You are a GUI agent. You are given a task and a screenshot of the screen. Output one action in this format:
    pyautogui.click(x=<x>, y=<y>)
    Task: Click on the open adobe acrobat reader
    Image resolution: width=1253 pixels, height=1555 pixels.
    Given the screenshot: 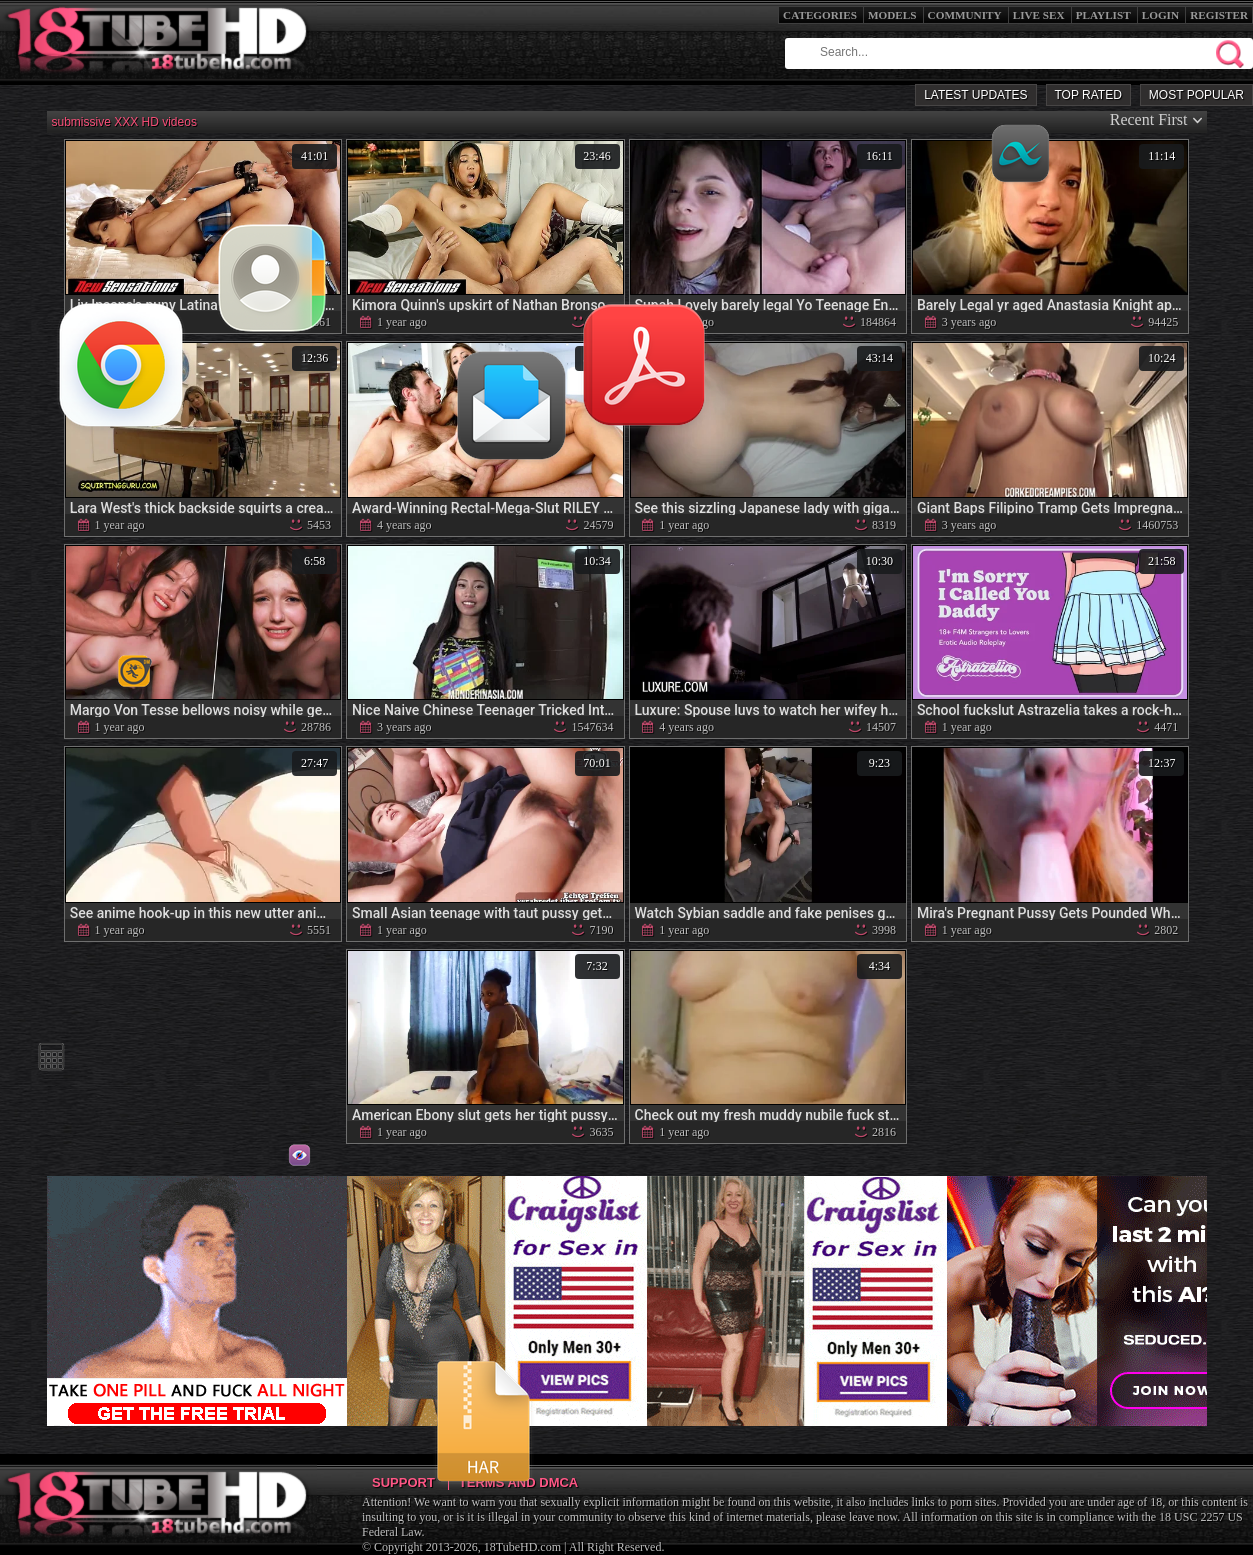 What is the action you would take?
    pyautogui.click(x=644, y=365)
    